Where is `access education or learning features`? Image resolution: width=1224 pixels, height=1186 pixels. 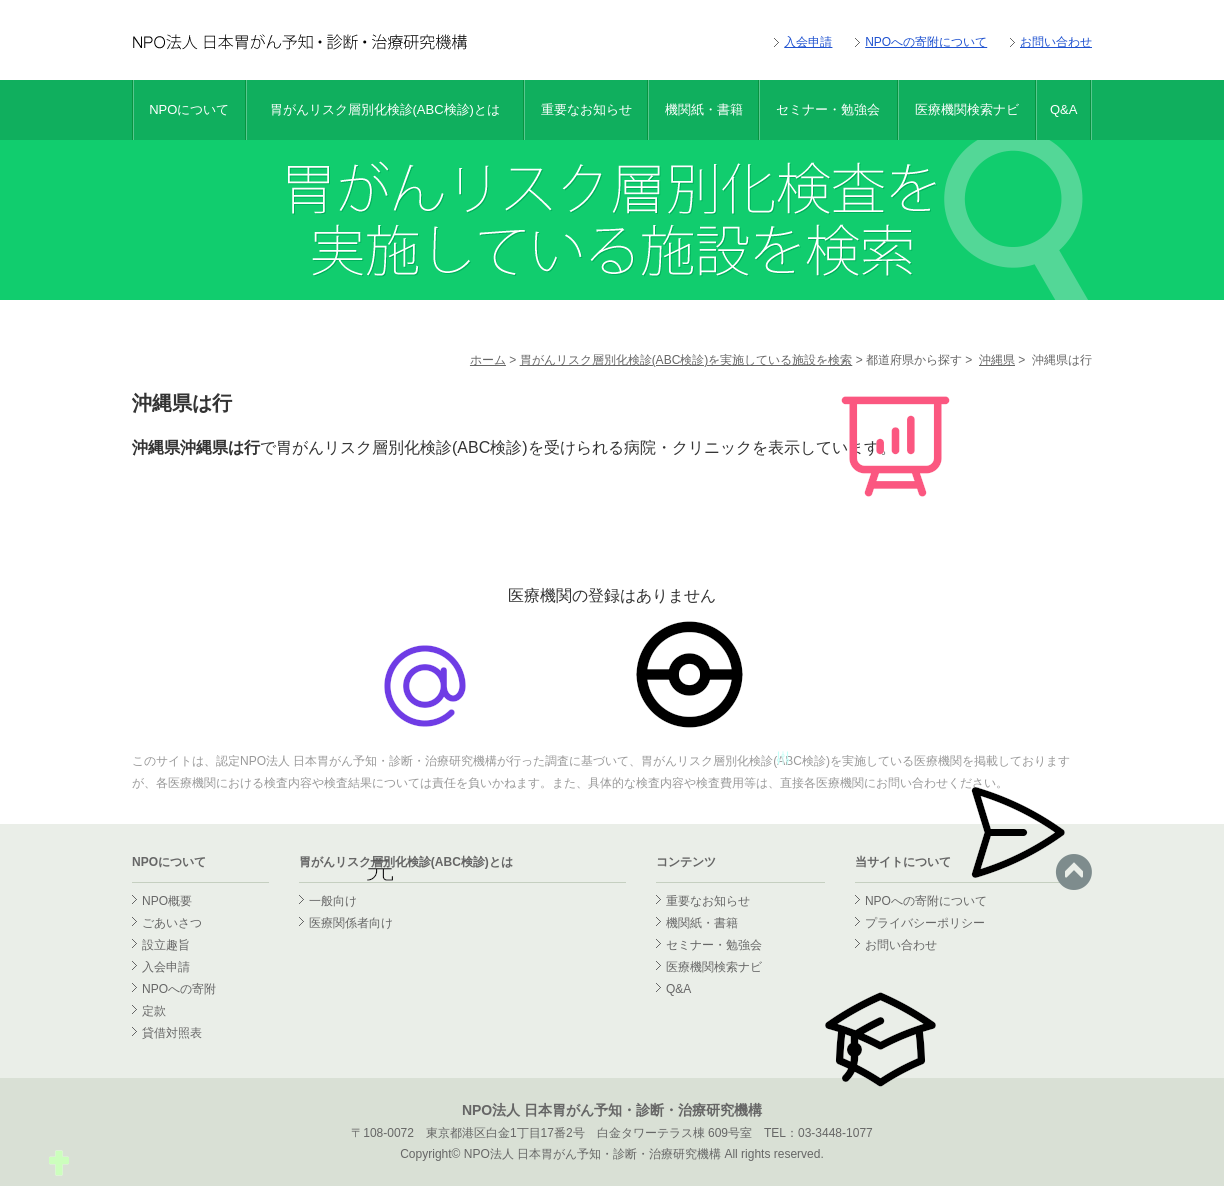
access education or learning features is located at coordinates (880, 1038).